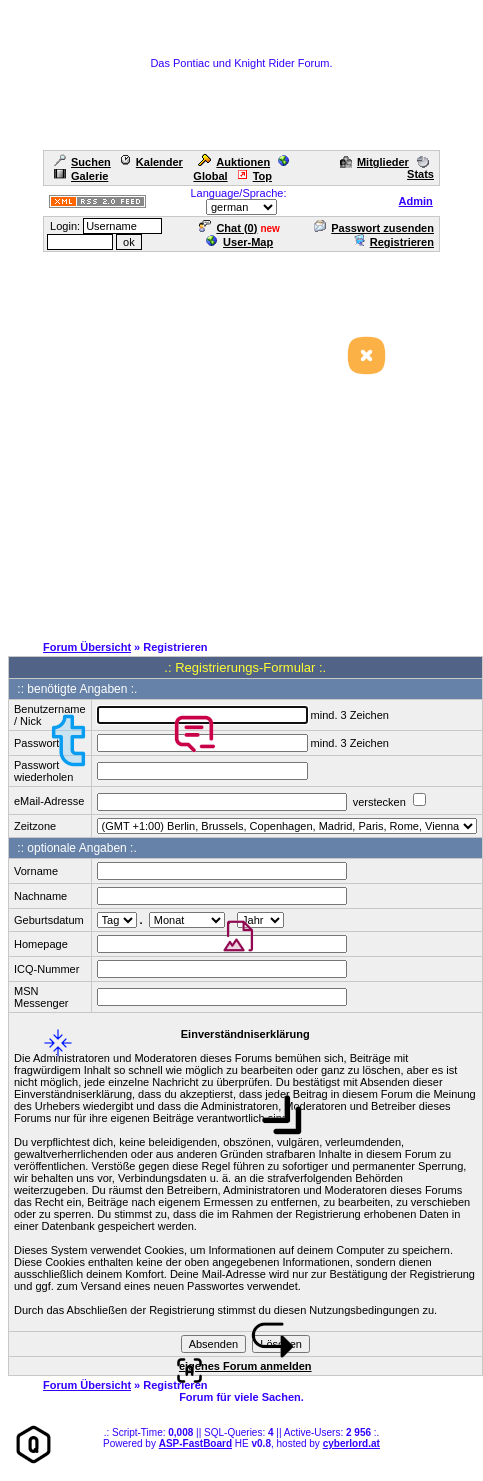 This screenshot has width=483, height=1481. Describe the element at coordinates (366, 355) in the screenshot. I see `close or dismiss a modal window` at that location.